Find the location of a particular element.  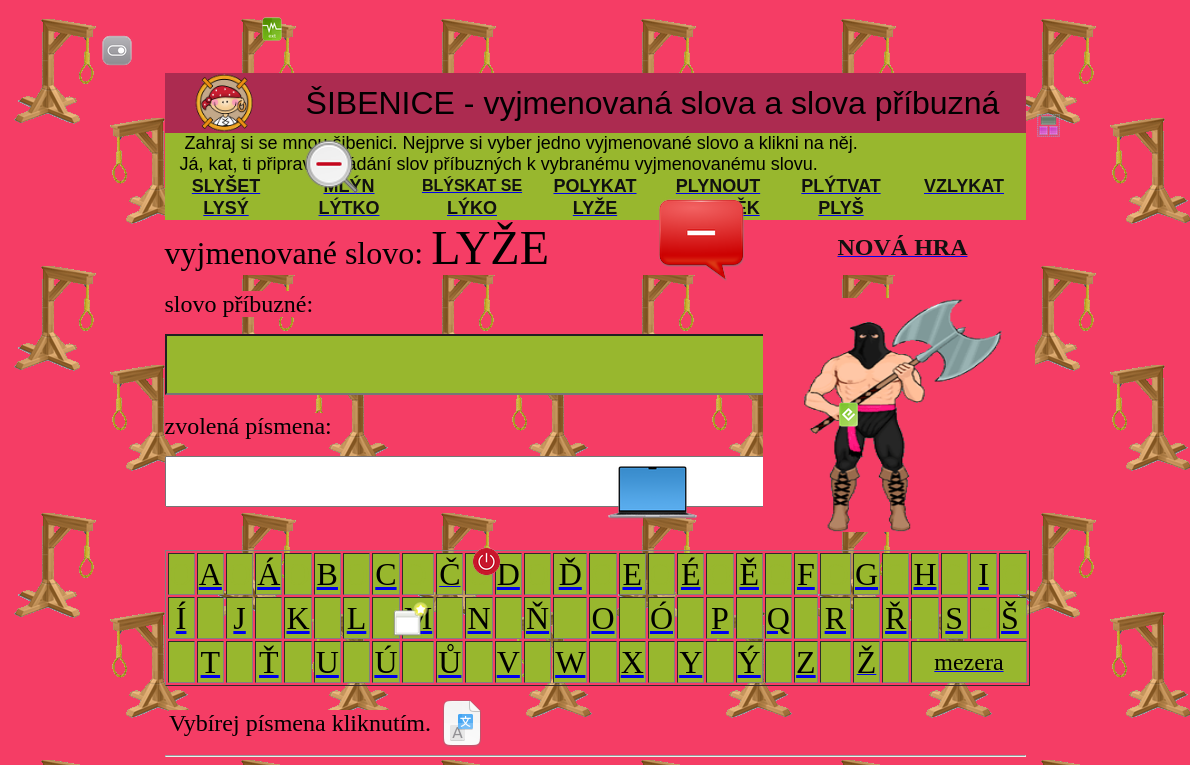

represents this macbook air device in system settings is located at coordinates (652, 484).